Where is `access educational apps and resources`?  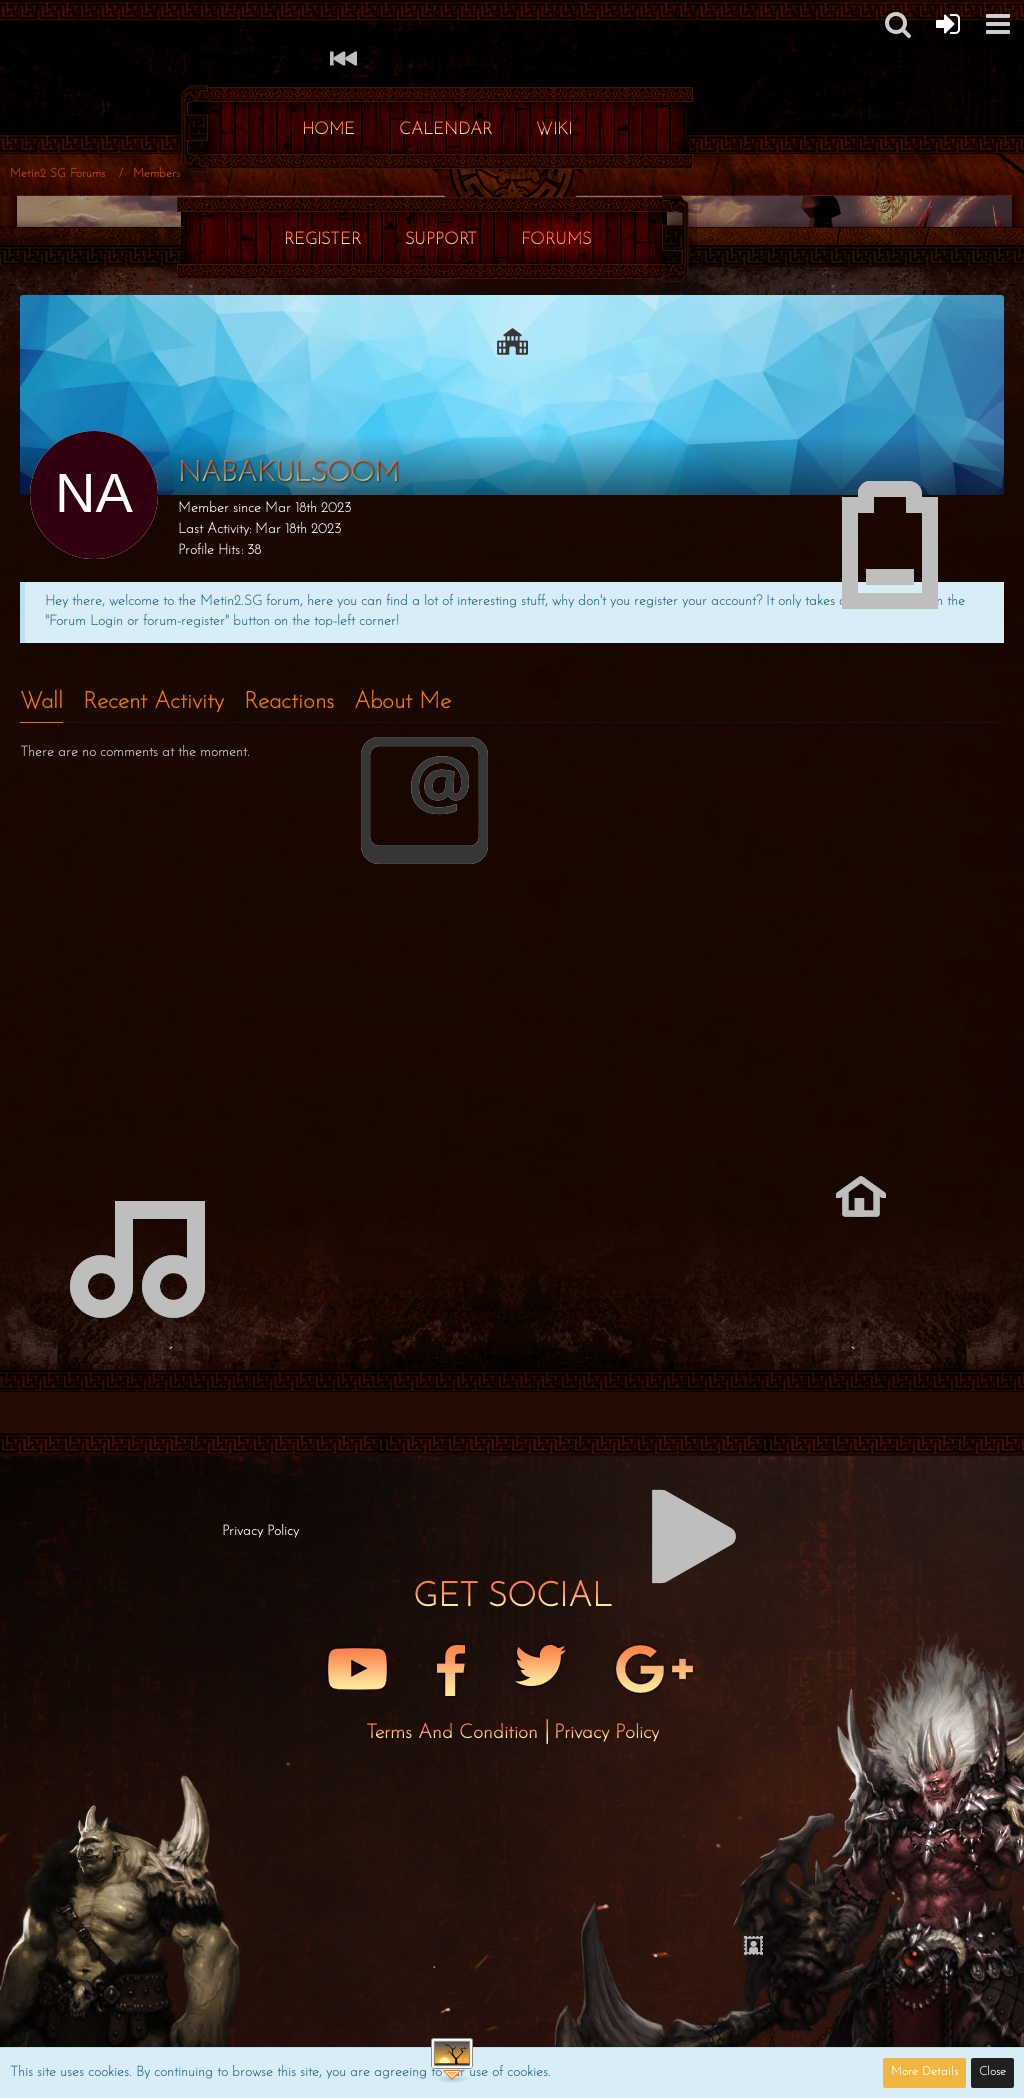
access educational apps and resources is located at coordinates (511, 342).